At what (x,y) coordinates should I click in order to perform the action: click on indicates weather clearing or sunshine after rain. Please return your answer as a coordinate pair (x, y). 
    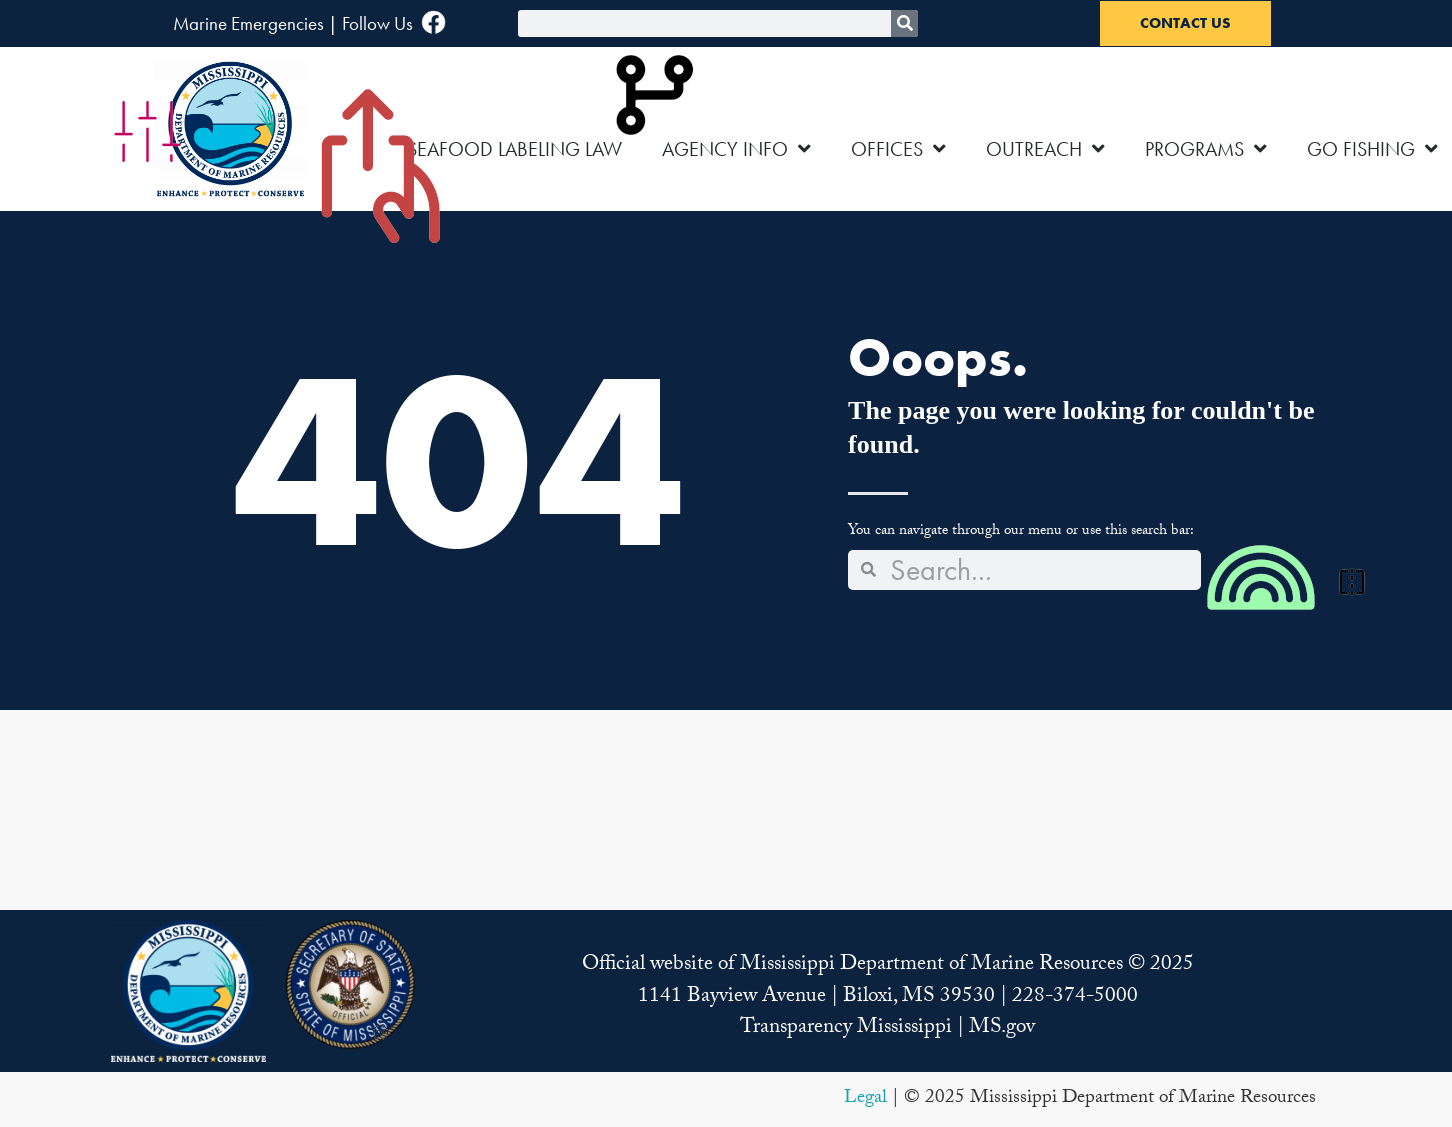
    Looking at the image, I should click on (1261, 581).